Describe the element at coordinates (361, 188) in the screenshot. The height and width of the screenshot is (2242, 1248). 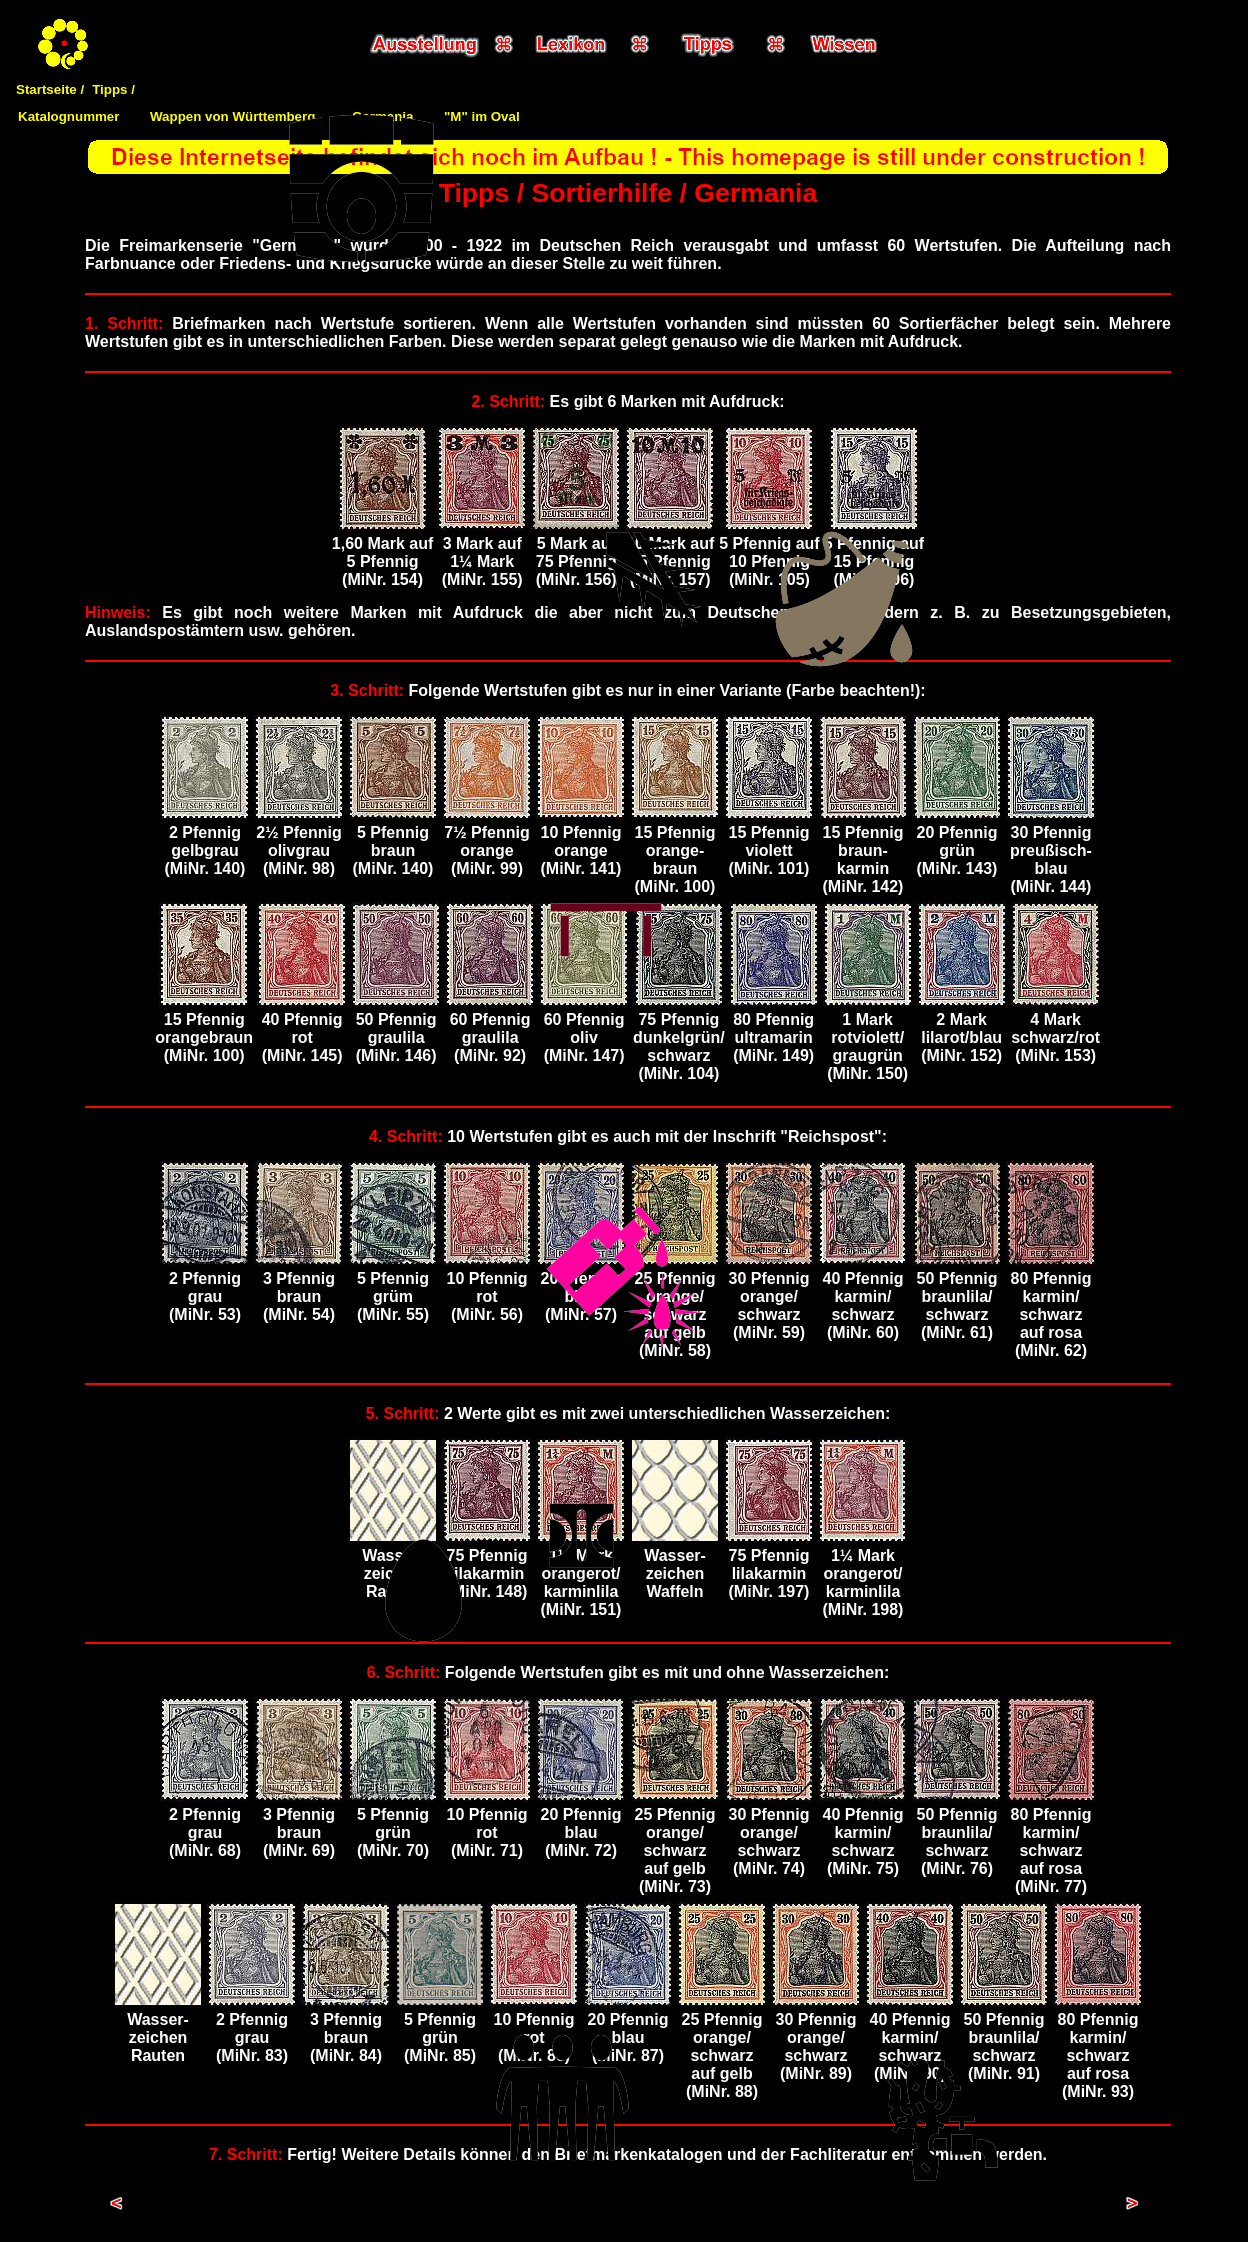
I see `access barrel or keg inventory in game` at that location.